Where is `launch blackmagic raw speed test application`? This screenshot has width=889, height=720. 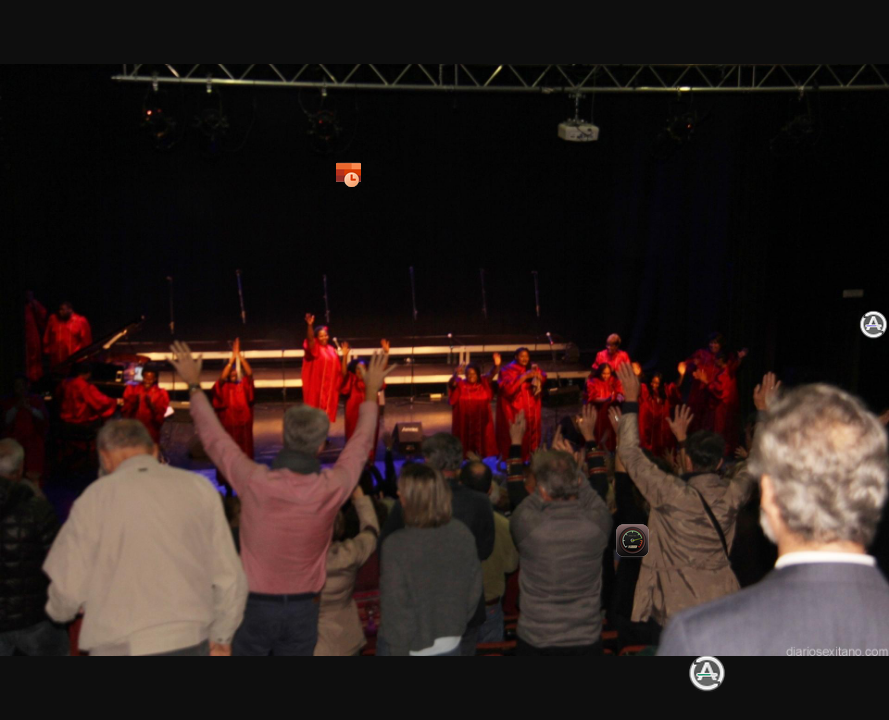 launch blackmagic raw speed test application is located at coordinates (632, 540).